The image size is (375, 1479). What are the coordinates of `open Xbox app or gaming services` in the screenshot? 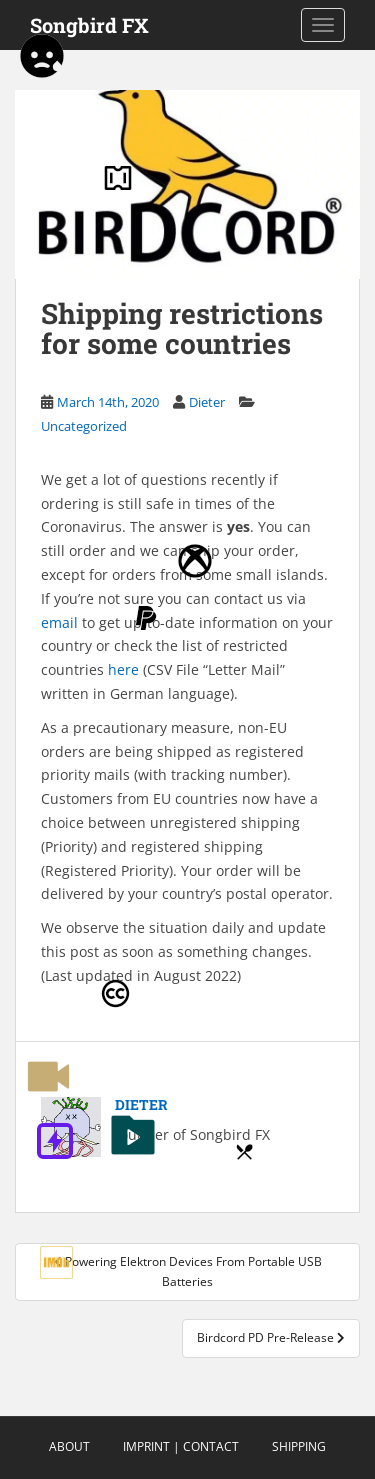 It's located at (195, 561).